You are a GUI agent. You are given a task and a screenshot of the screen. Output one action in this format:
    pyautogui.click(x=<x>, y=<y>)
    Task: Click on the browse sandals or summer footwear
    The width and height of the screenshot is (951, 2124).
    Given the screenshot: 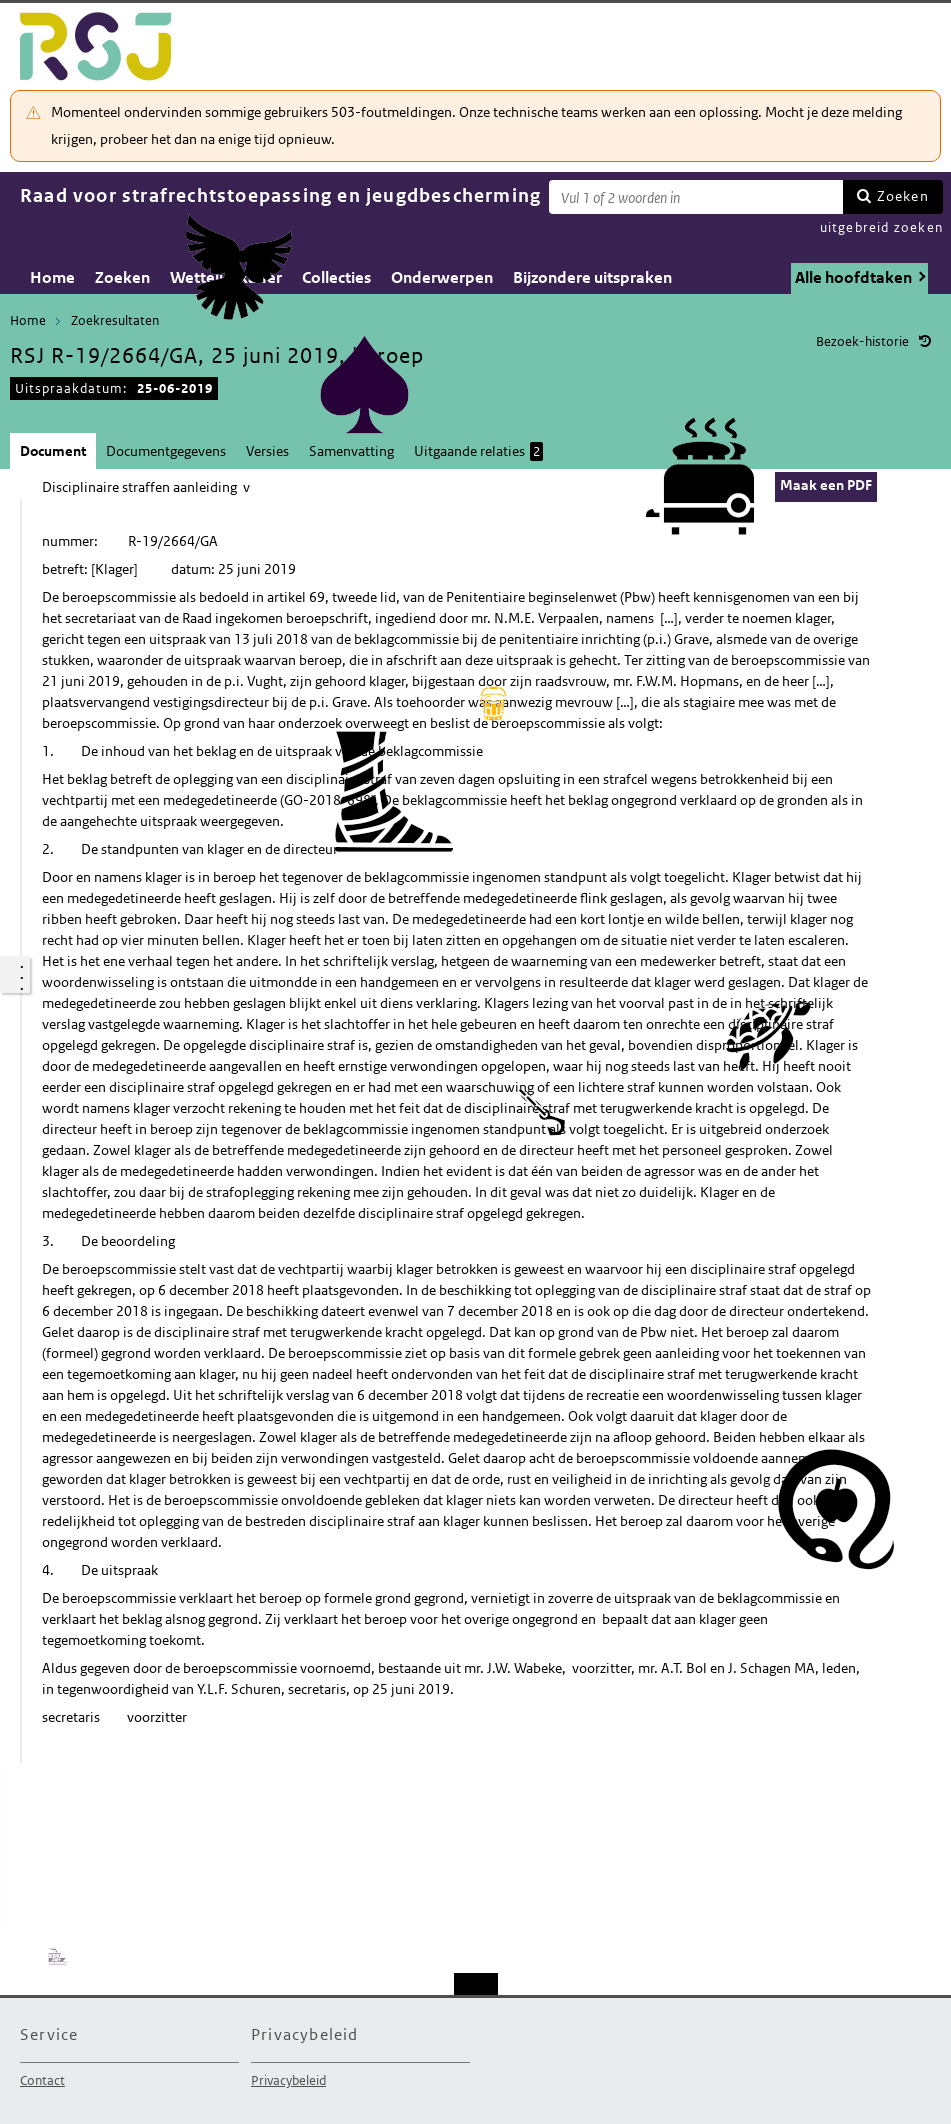 What is the action you would take?
    pyautogui.click(x=393, y=792)
    